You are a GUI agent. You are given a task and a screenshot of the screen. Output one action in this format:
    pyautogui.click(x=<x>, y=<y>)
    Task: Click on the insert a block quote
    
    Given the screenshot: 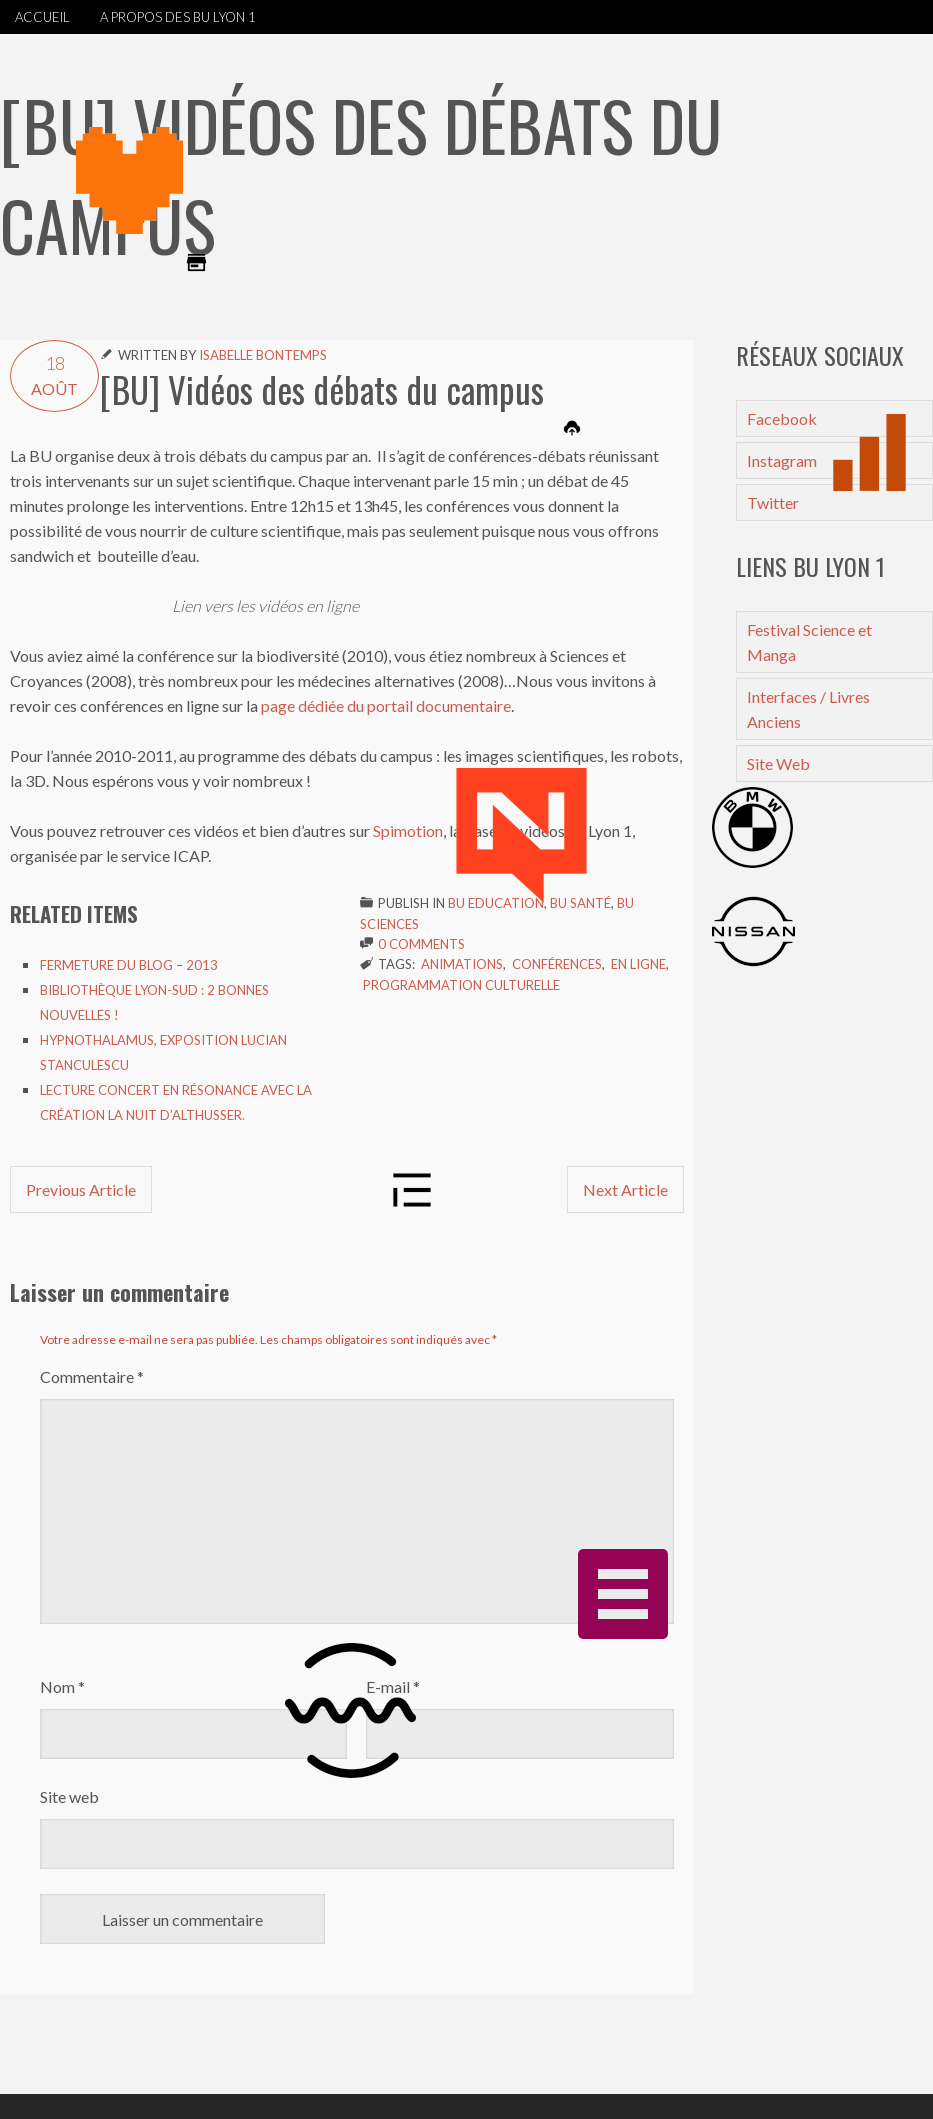 What is the action you would take?
    pyautogui.click(x=412, y=1190)
    